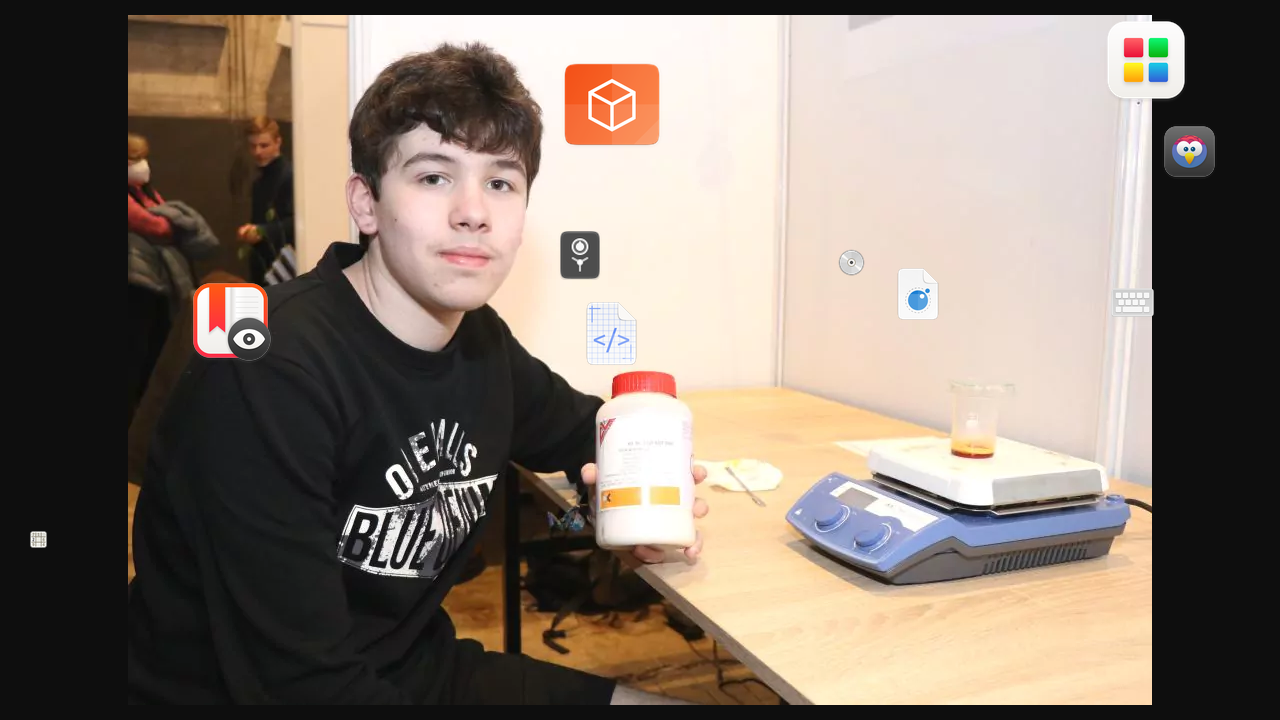  Describe the element at coordinates (851, 262) in the screenshot. I see `indicates a DVD+R disc drive or media` at that location.